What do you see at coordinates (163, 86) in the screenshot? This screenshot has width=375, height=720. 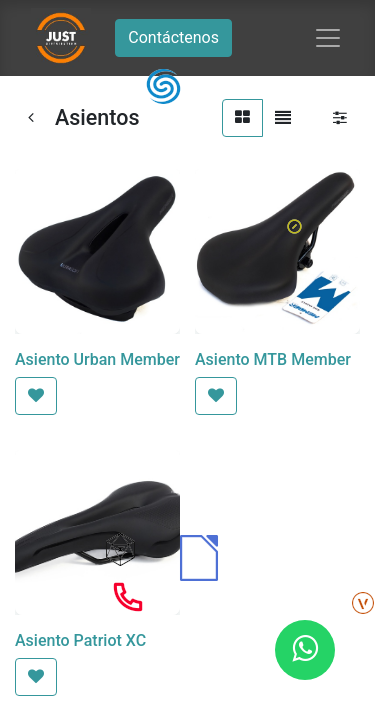 I see `Laravel Nova administration panel logo` at bounding box center [163, 86].